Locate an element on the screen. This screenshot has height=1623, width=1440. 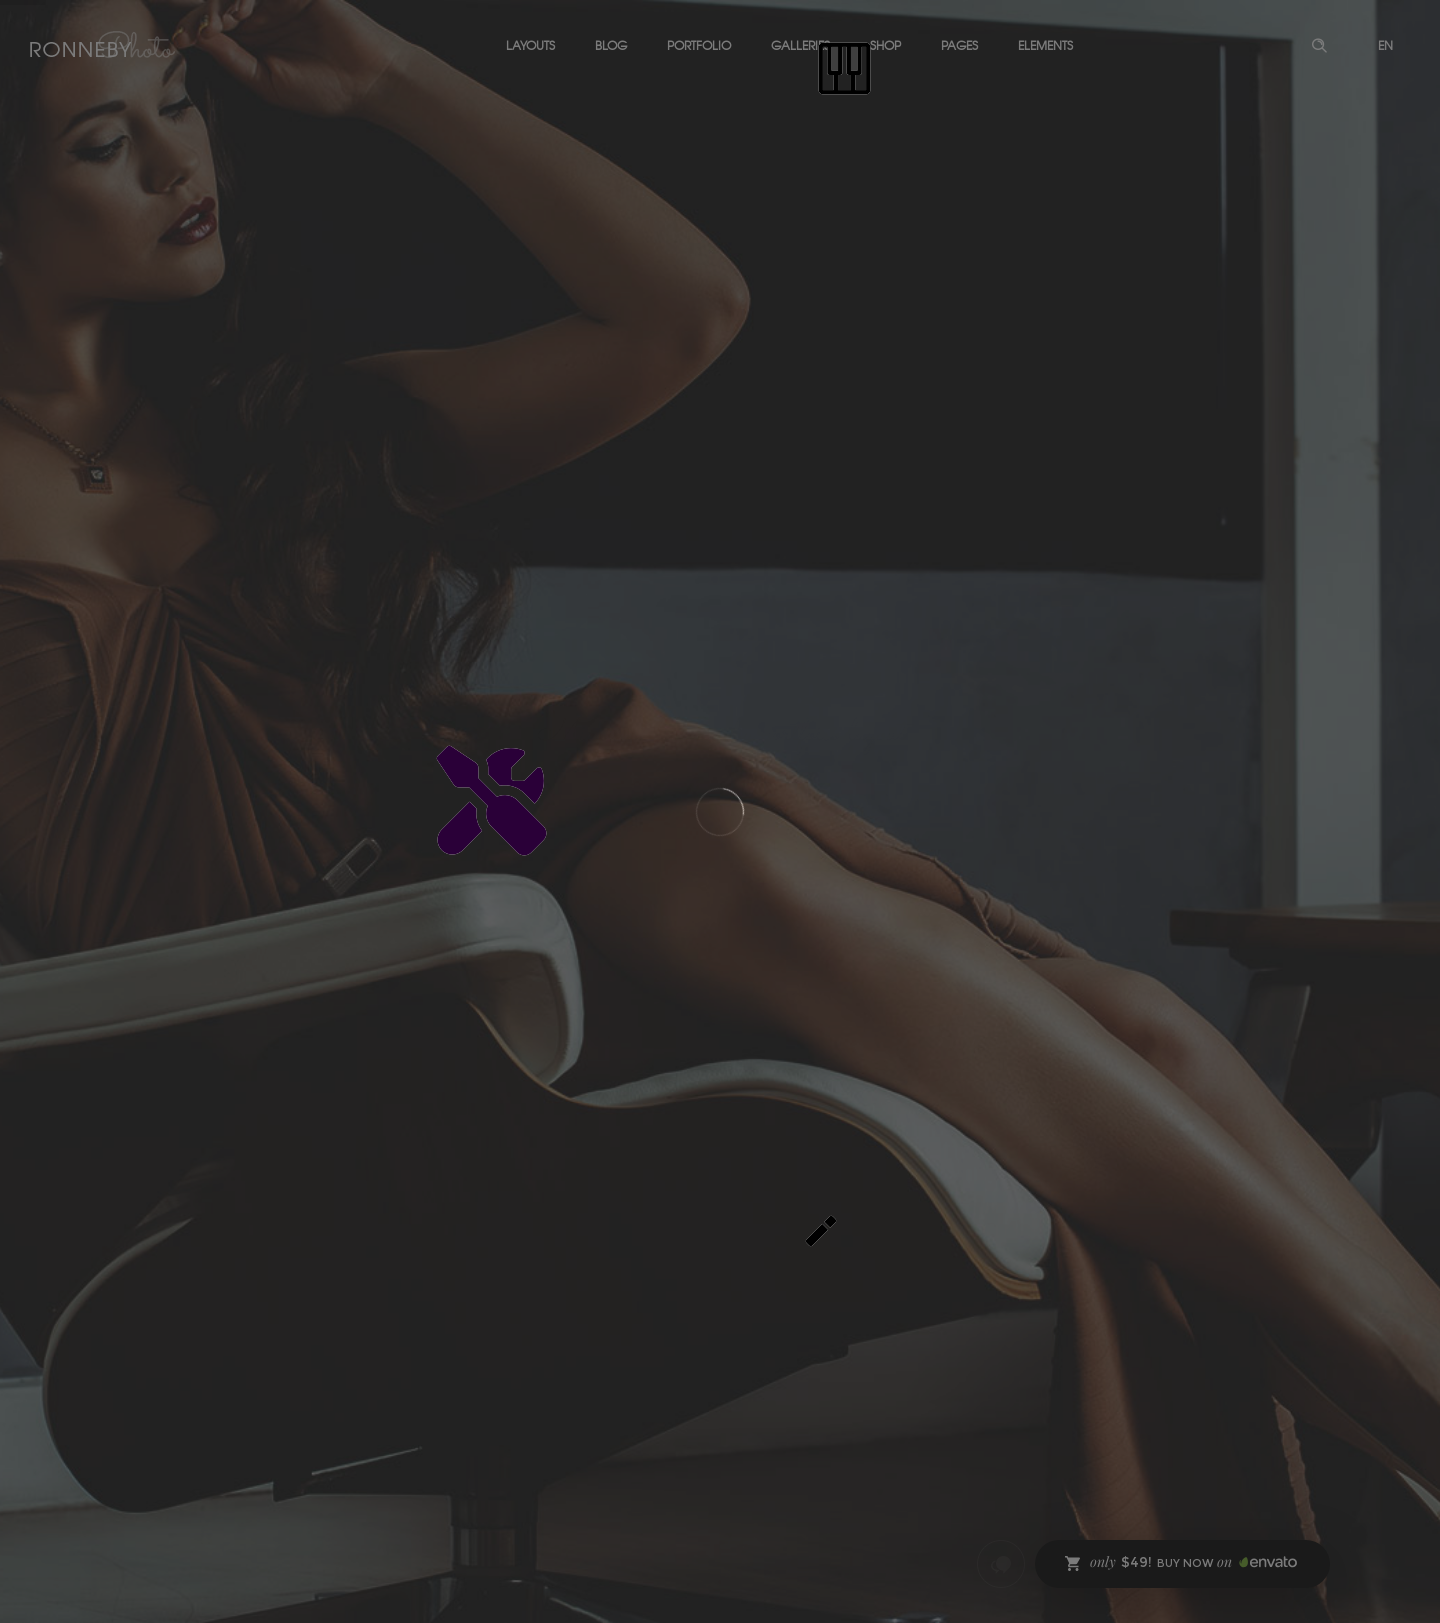
open music or piano app is located at coordinates (844, 68).